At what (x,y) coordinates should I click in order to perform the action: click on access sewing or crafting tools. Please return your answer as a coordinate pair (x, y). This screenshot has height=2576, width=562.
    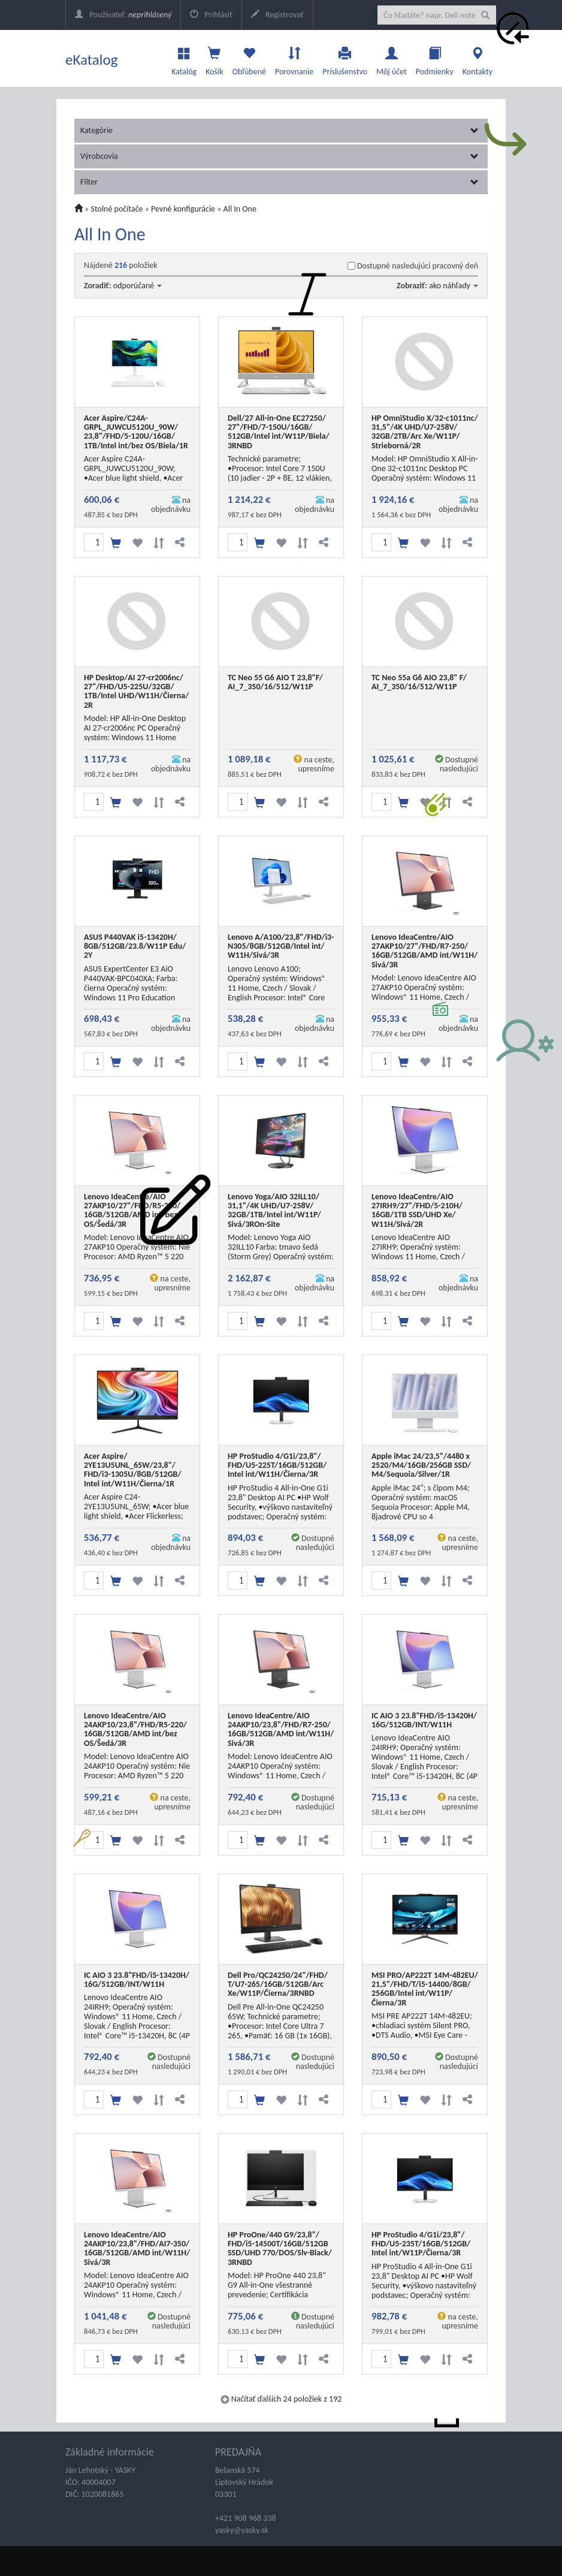
    Looking at the image, I should click on (81, 1838).